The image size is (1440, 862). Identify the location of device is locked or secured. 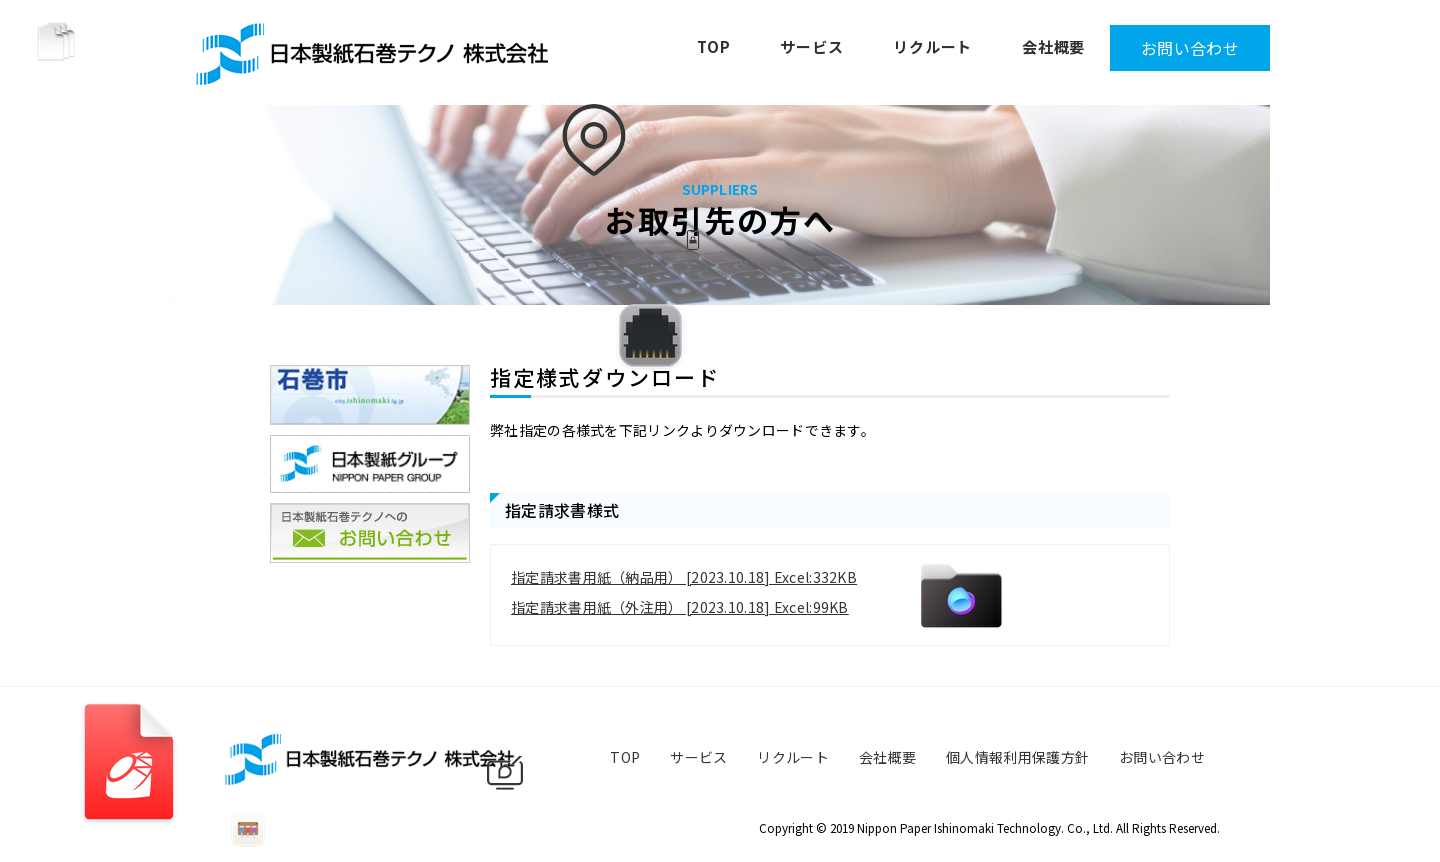
(693, 240).